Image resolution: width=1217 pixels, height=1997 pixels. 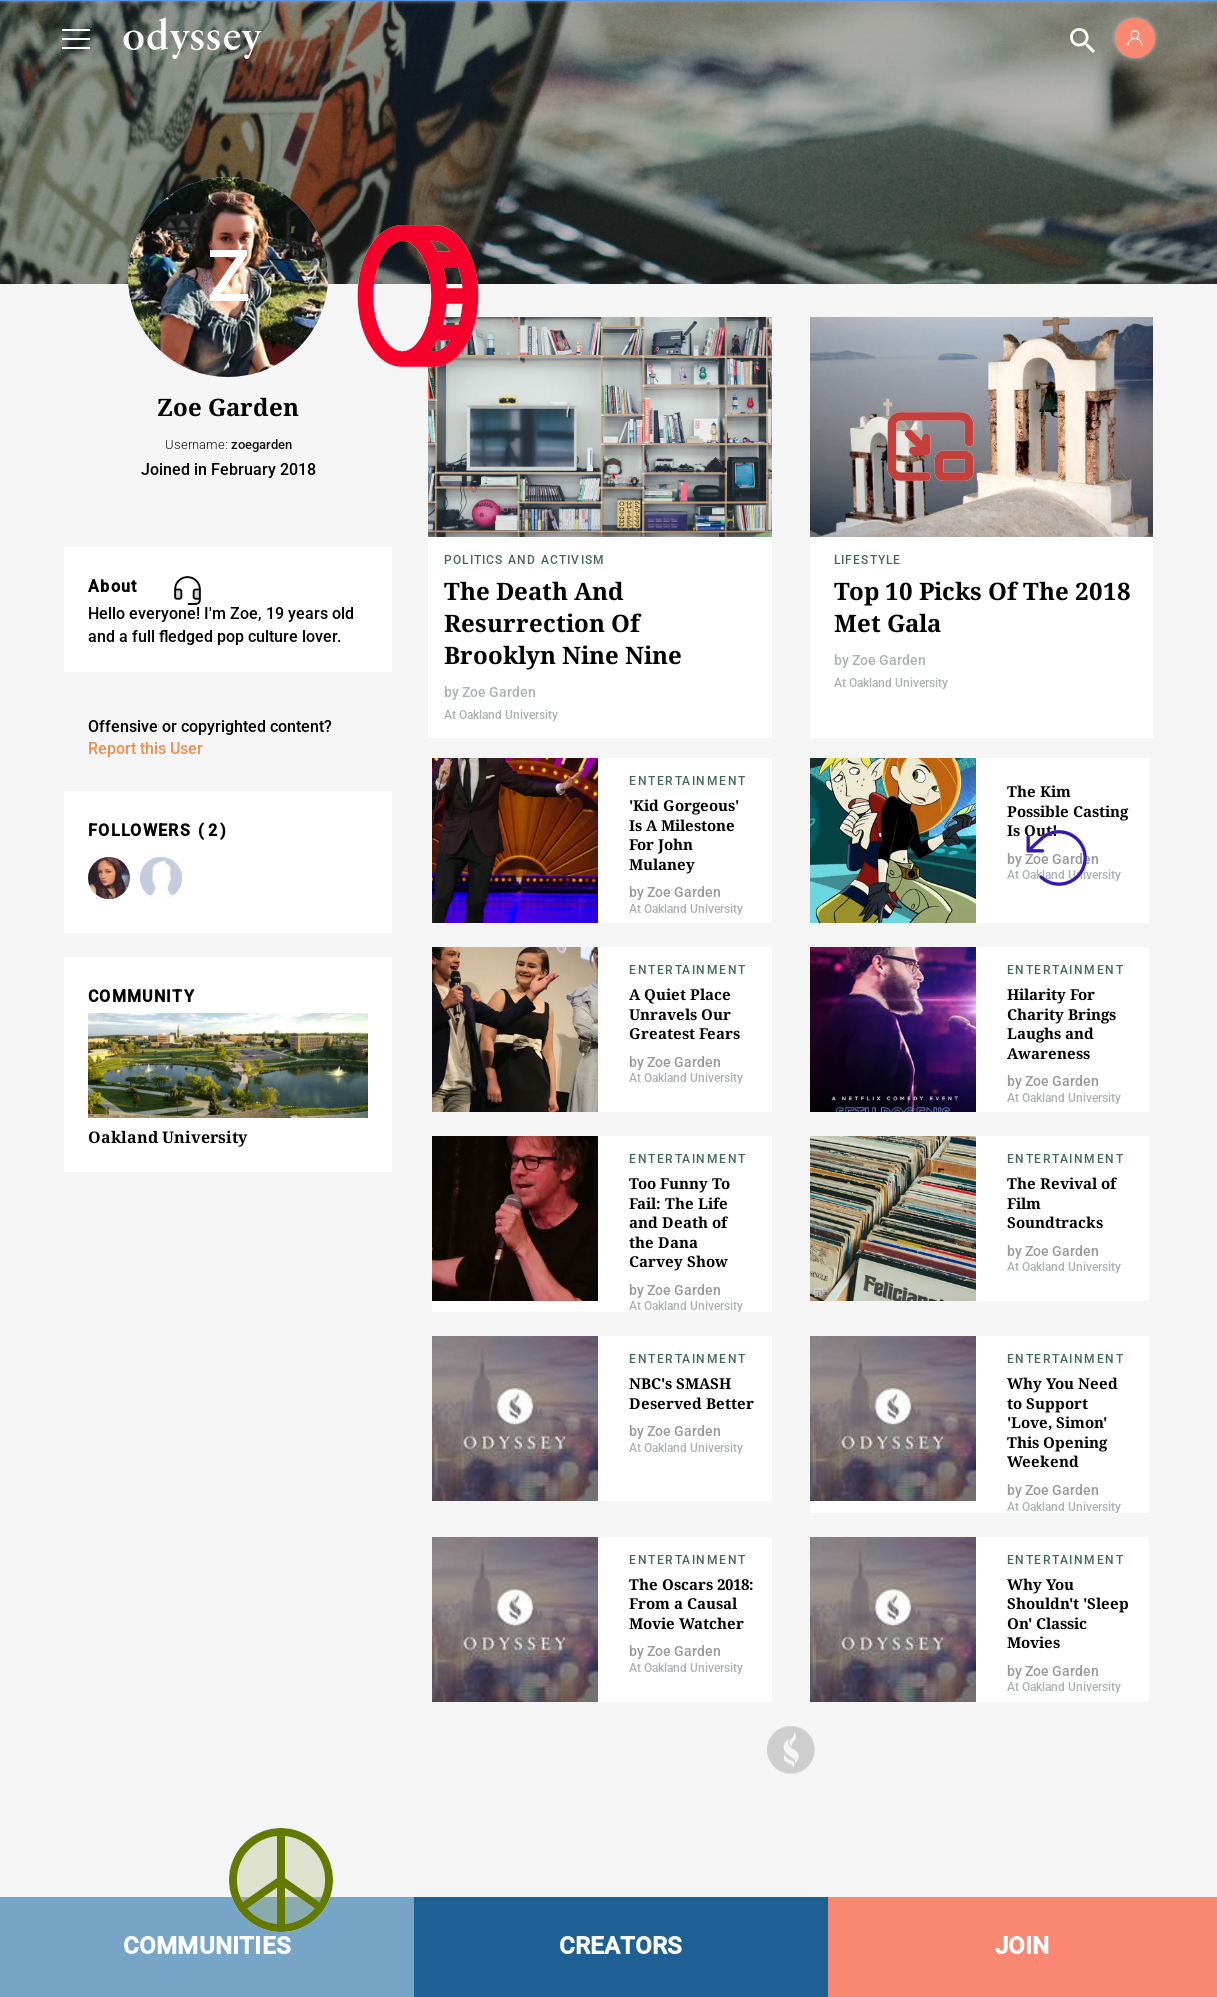 I want to click on indicates peaceful or non-violent content, so click(x=281, y=1880).